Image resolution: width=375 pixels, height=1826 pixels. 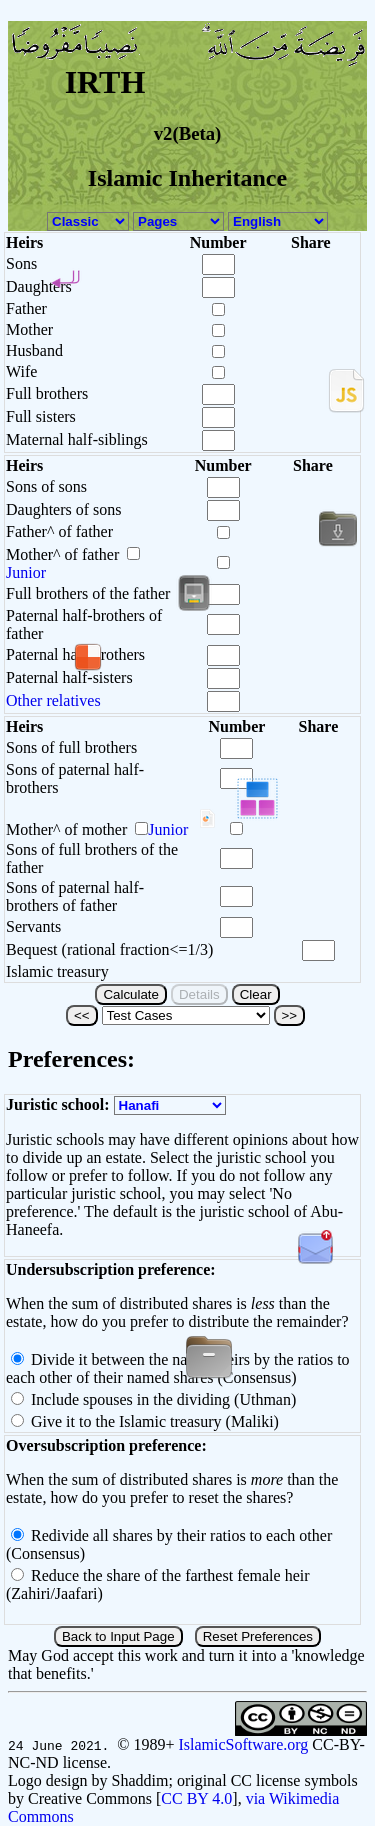 What do you see at coordinates (315, 1248) in the screenshot?
I see `send an email message` at bounding box center [315, 1248].